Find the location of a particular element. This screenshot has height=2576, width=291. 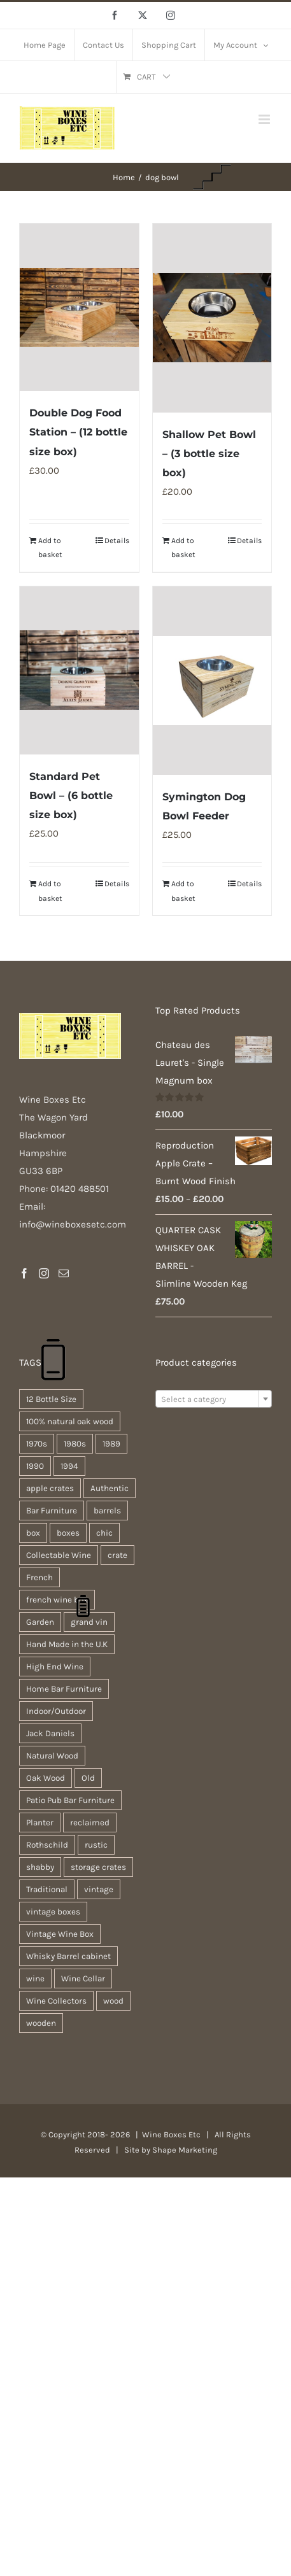

view step-by-step instructions or progress is located at coordinates (212, 177).